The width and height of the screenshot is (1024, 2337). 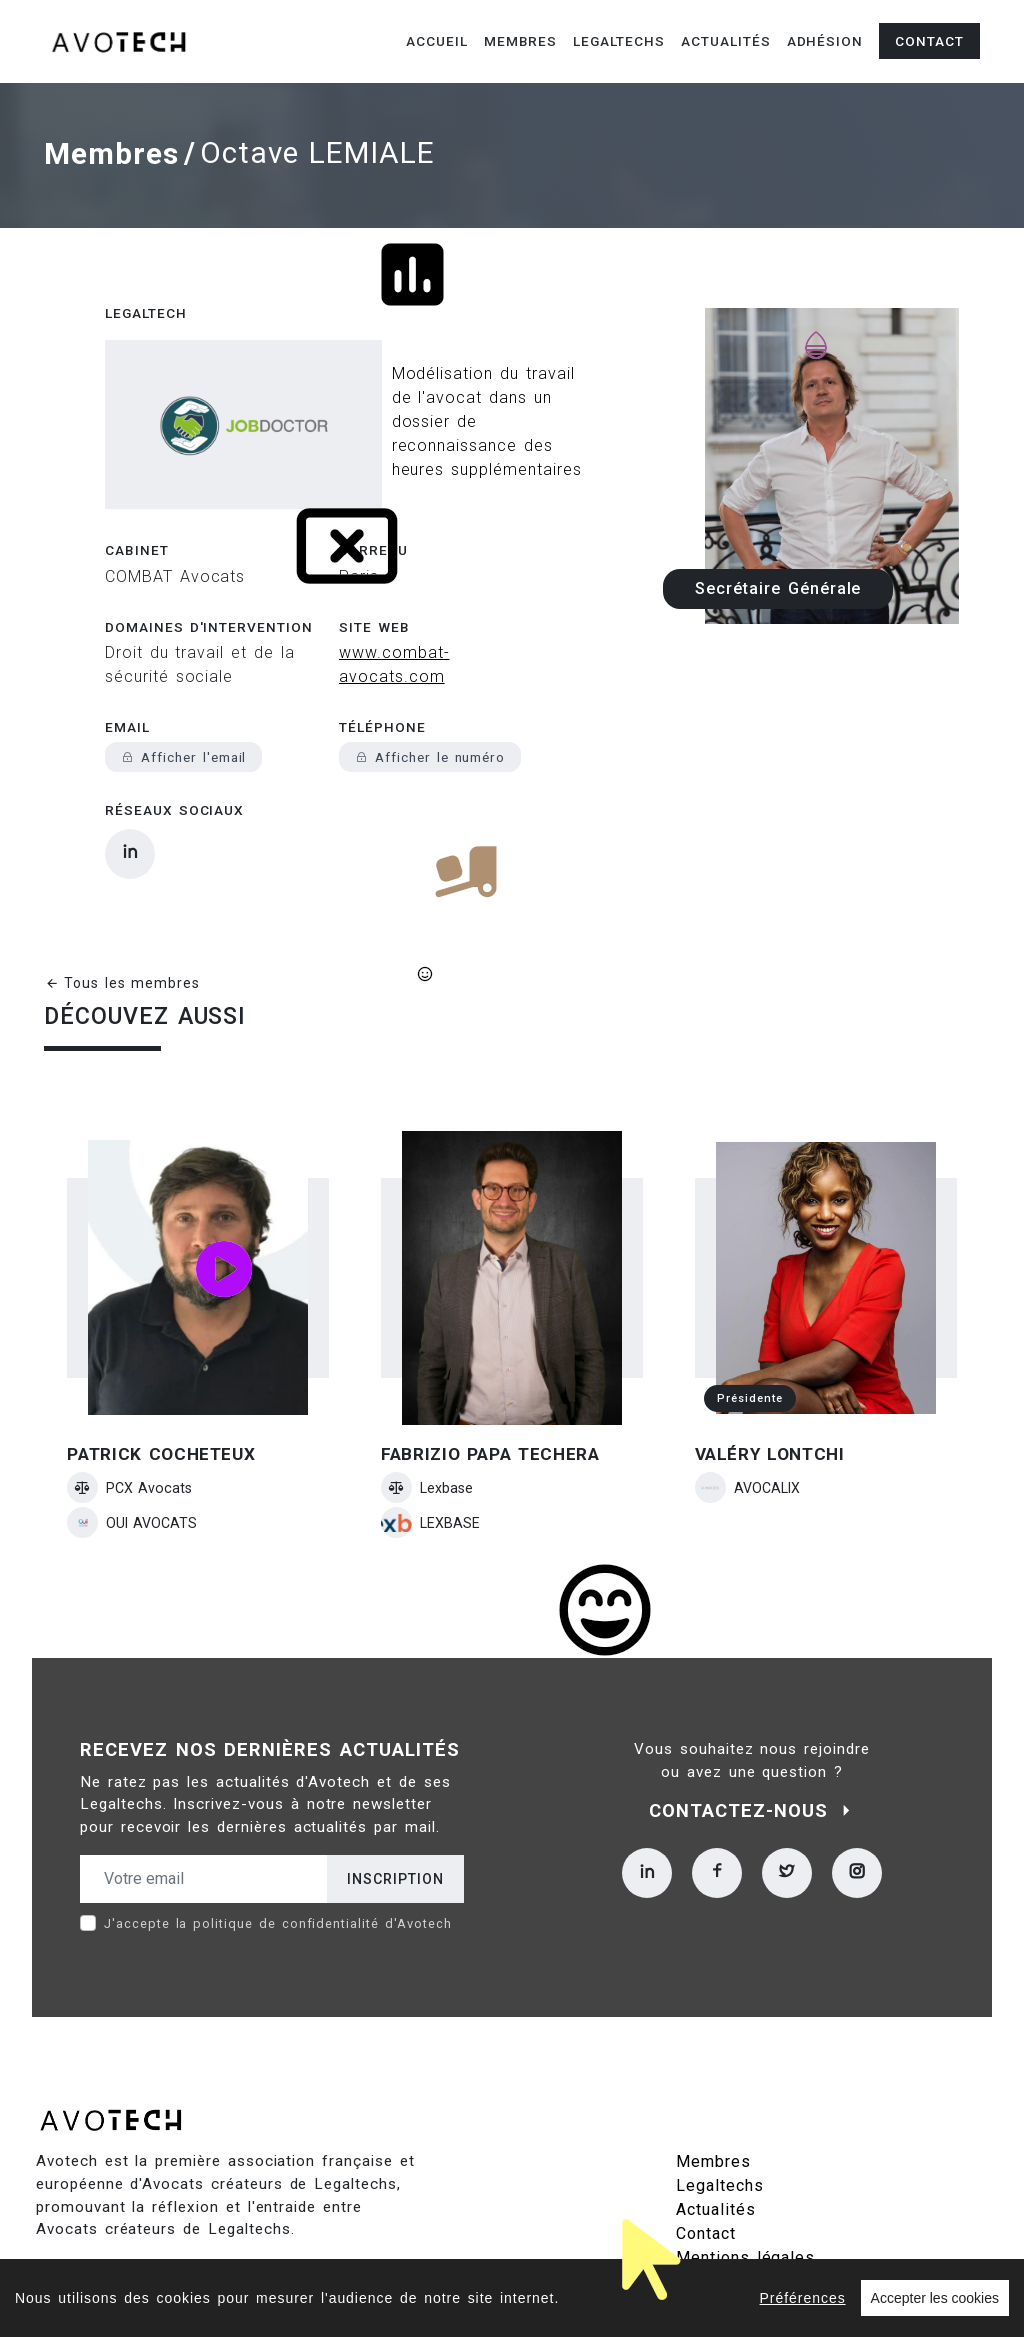 I want to click on add a happy reaction or emoji, so click(x=605, y=1610).